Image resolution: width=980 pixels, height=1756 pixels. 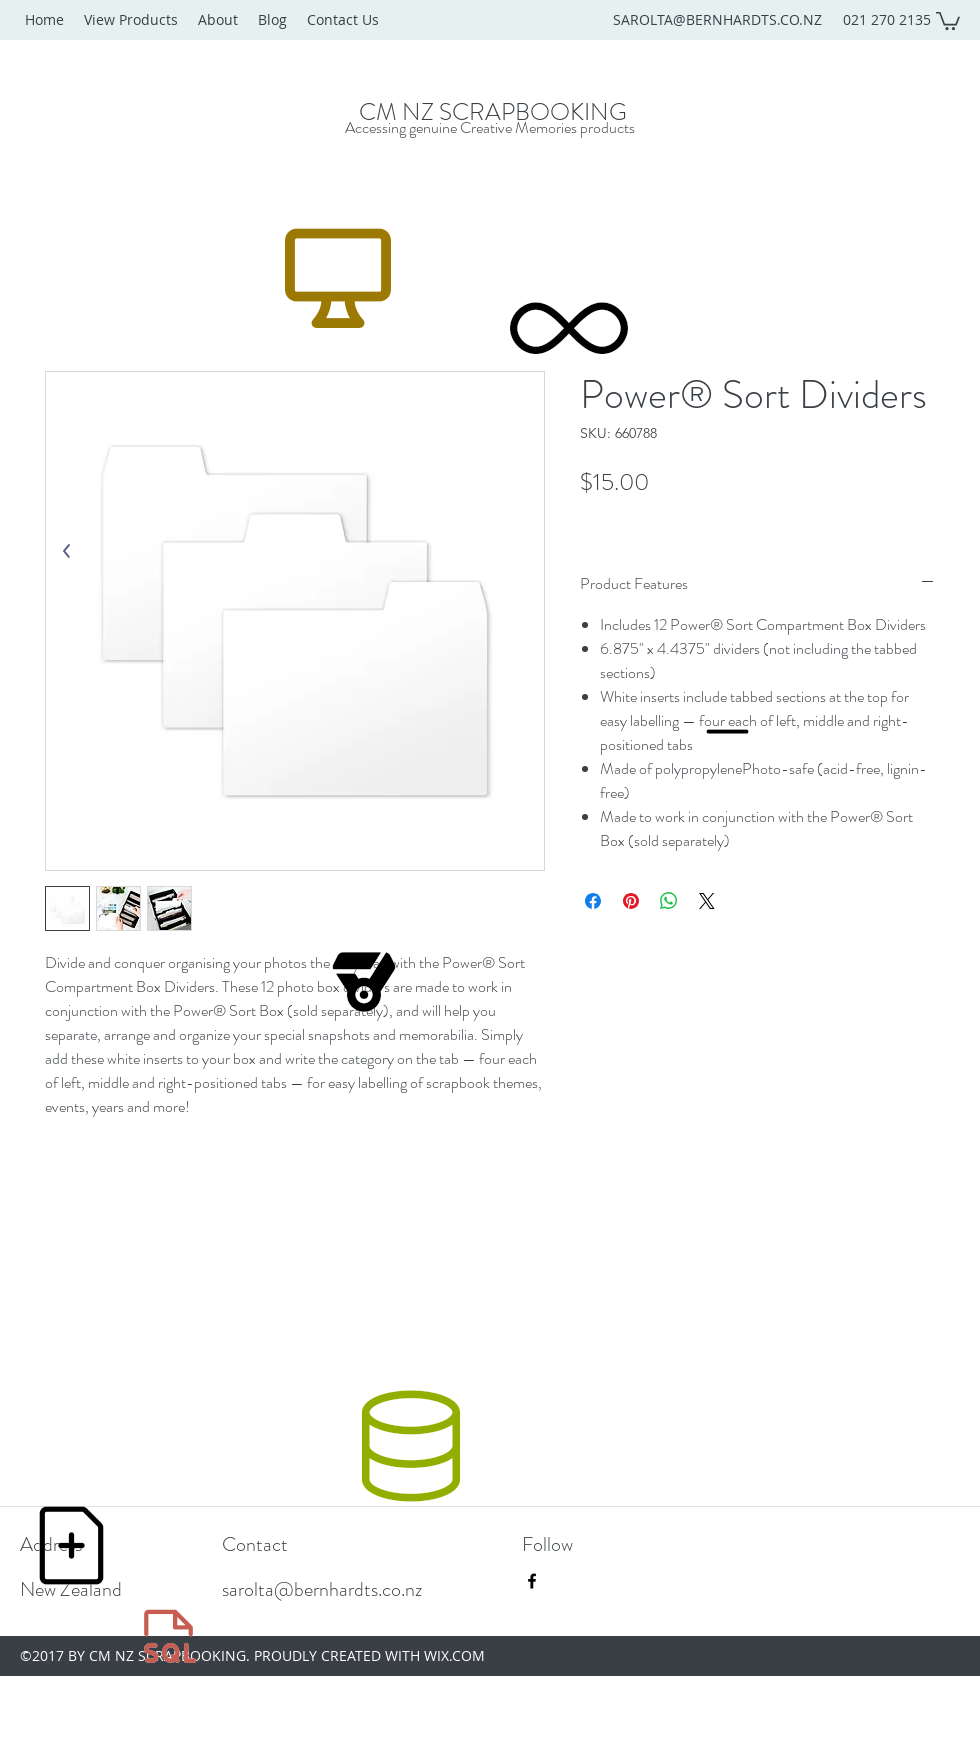 What do you see at coordinates (569, 327) in the screenshot?
I see `indicates unlimited or infinite quantity` at bounding box center [569, 327].